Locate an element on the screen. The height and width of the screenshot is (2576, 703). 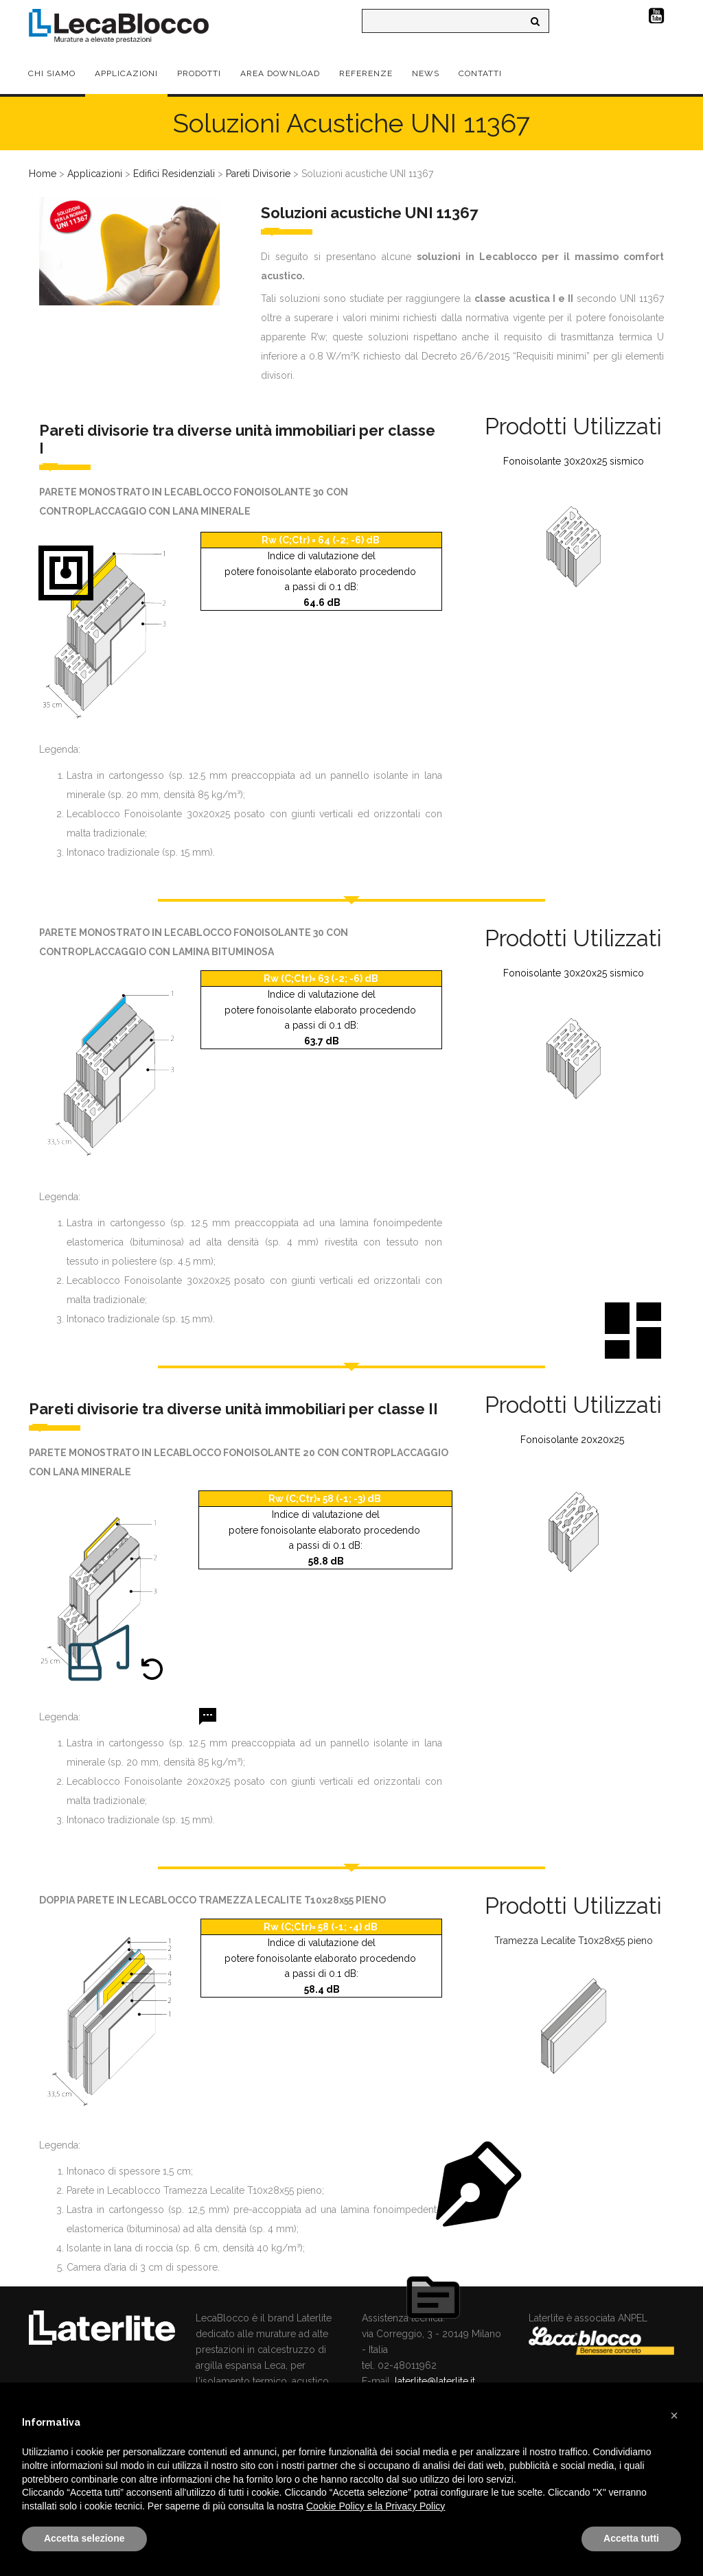
construction or building-related feature is located at coordinates (100, 1656).